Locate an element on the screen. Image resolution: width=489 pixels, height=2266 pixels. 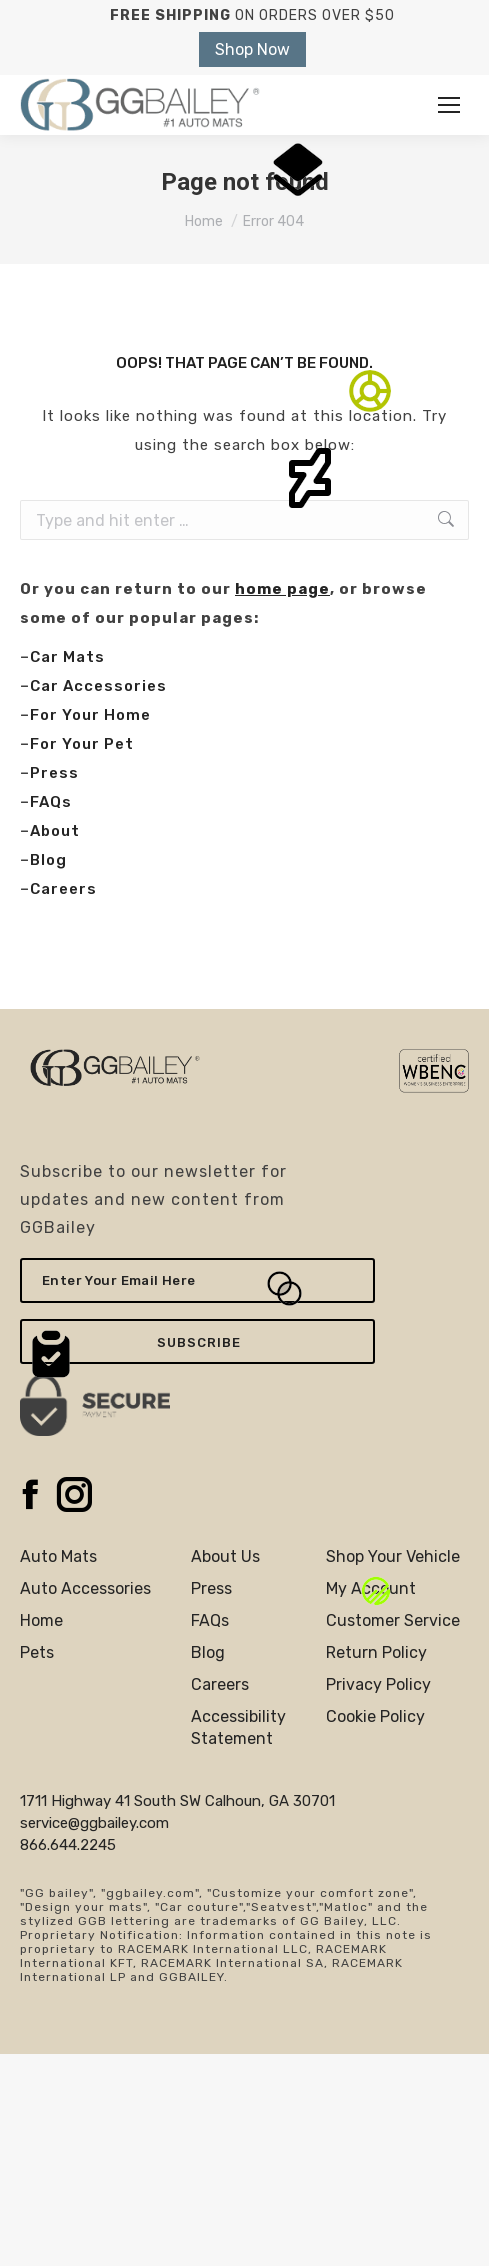
planetscale database platform logo is located at coordinates (376, 1591).